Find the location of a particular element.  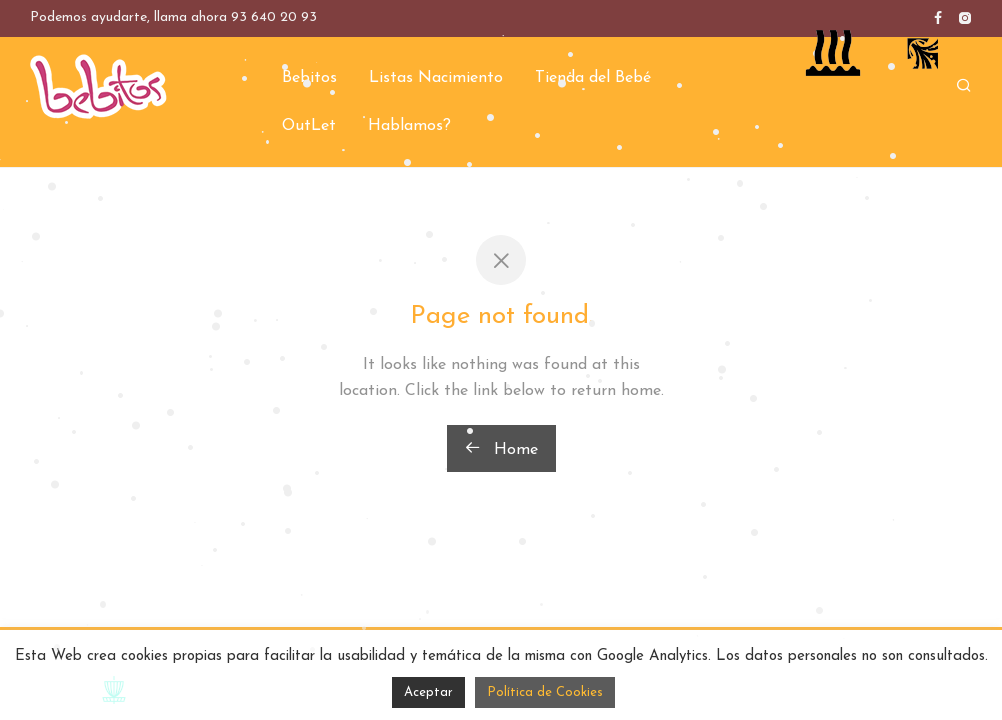

activate breath attack or special ability is located at coordinates (922, 53).